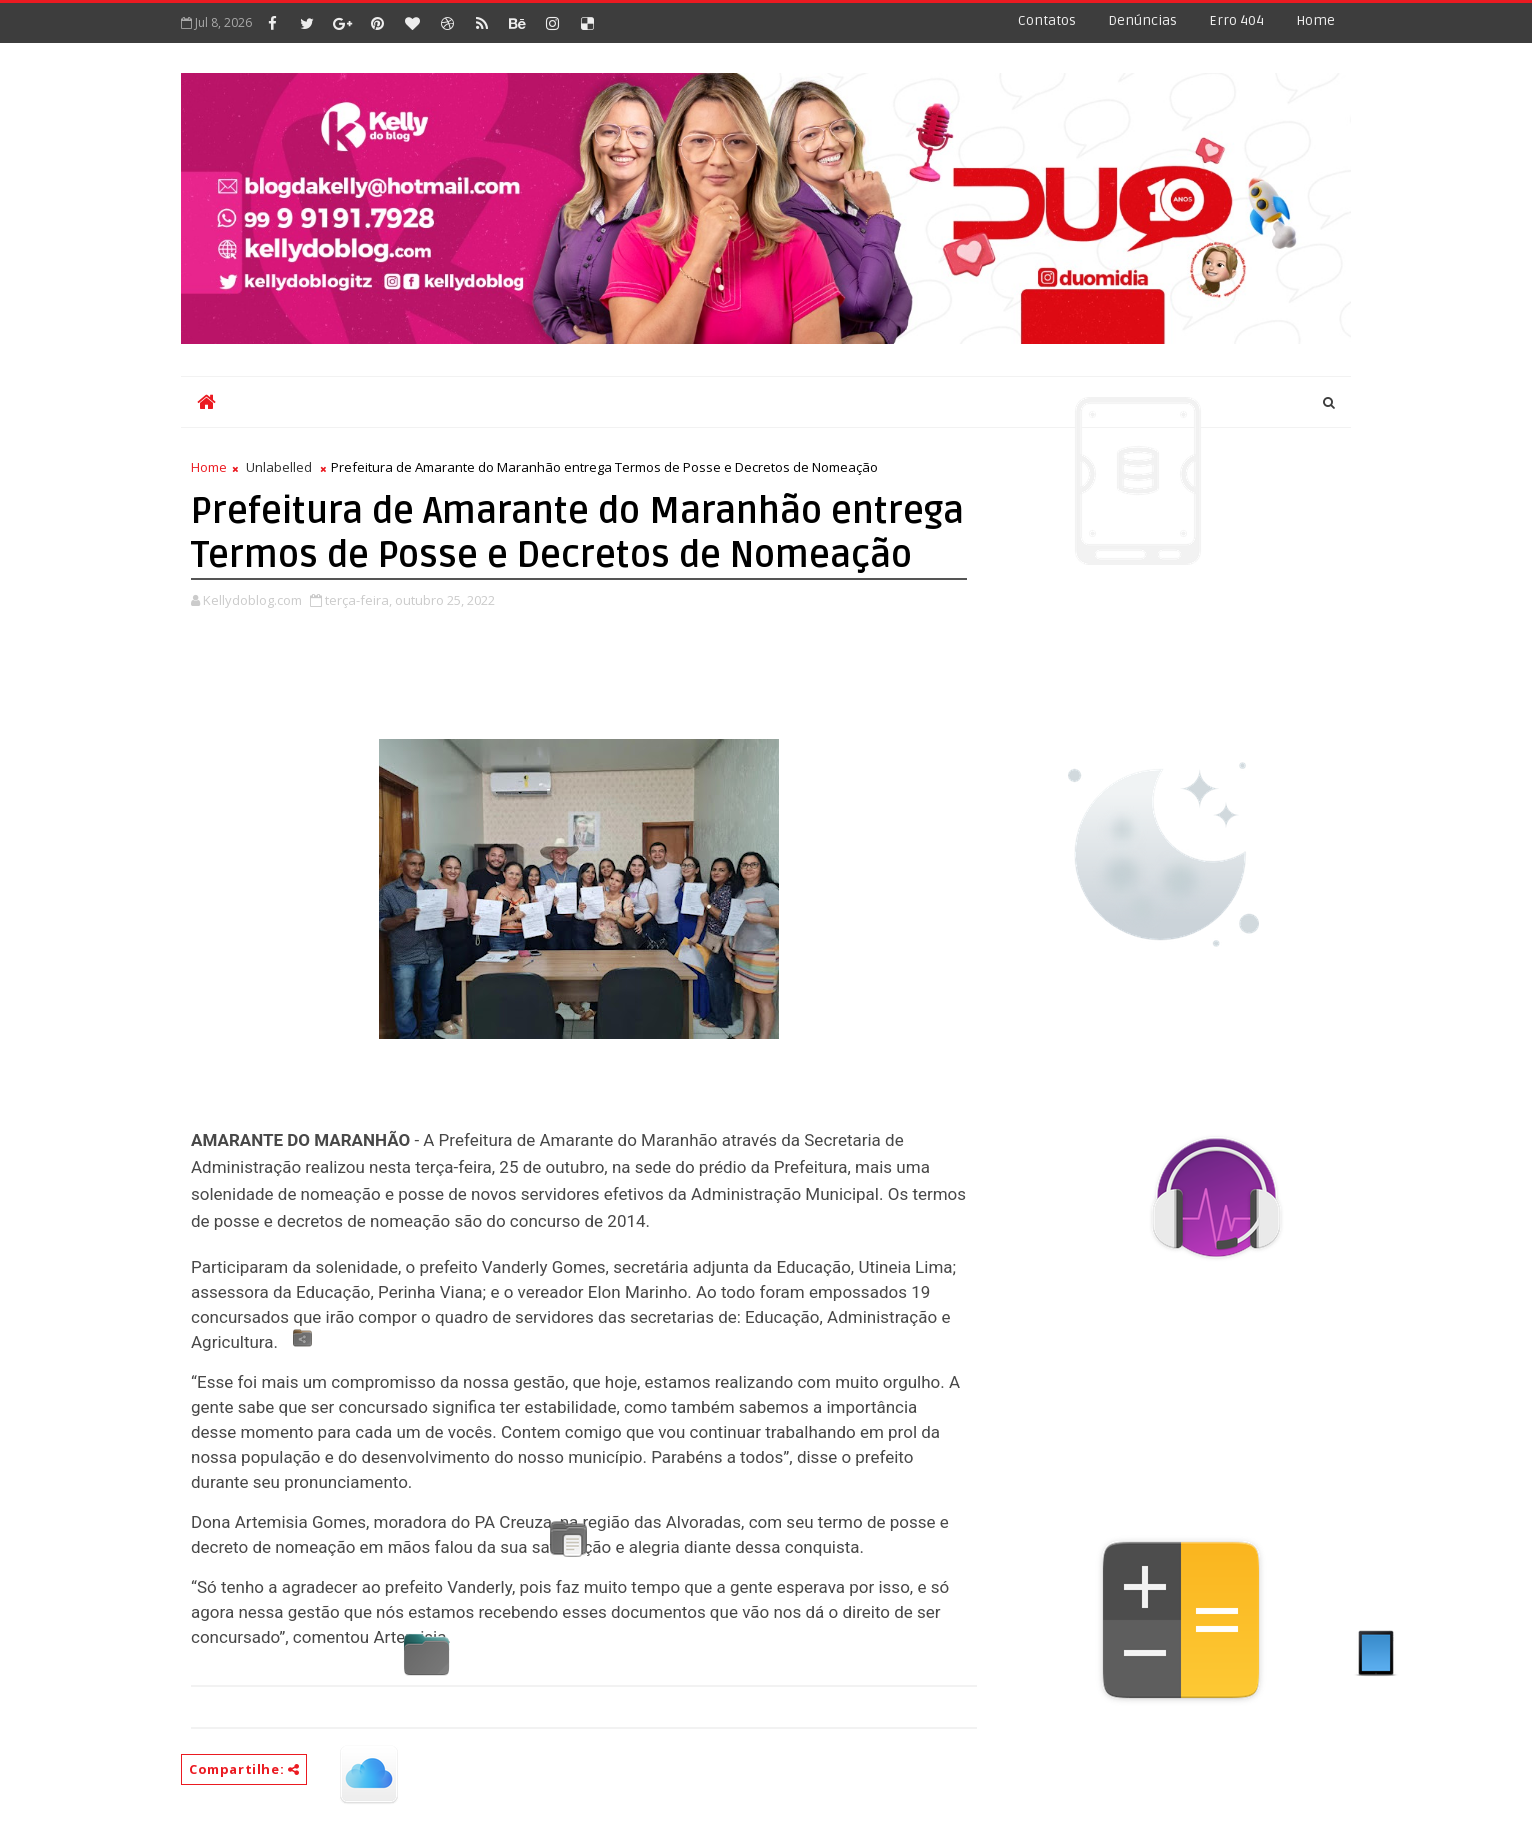 This screenshot has width=1532, height=1845. I want to click on indicates a connected iPad device, so click(1376, 1653).